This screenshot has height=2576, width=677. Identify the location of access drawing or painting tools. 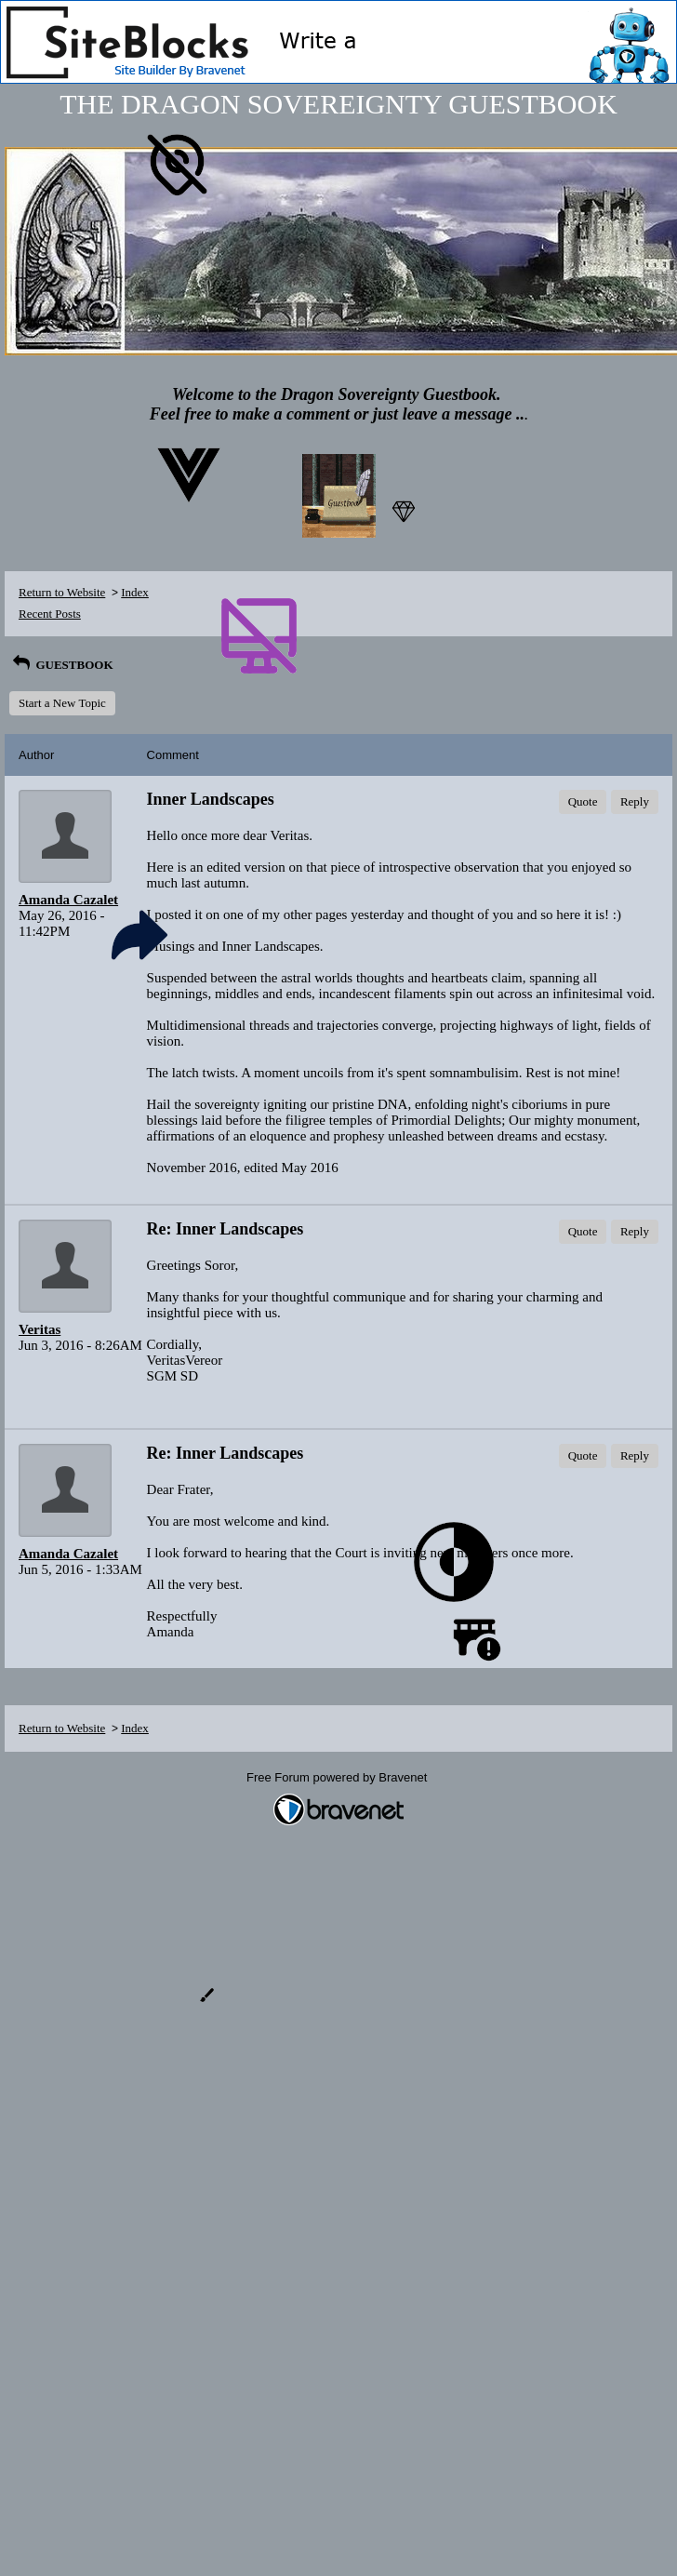
(206, 1995).